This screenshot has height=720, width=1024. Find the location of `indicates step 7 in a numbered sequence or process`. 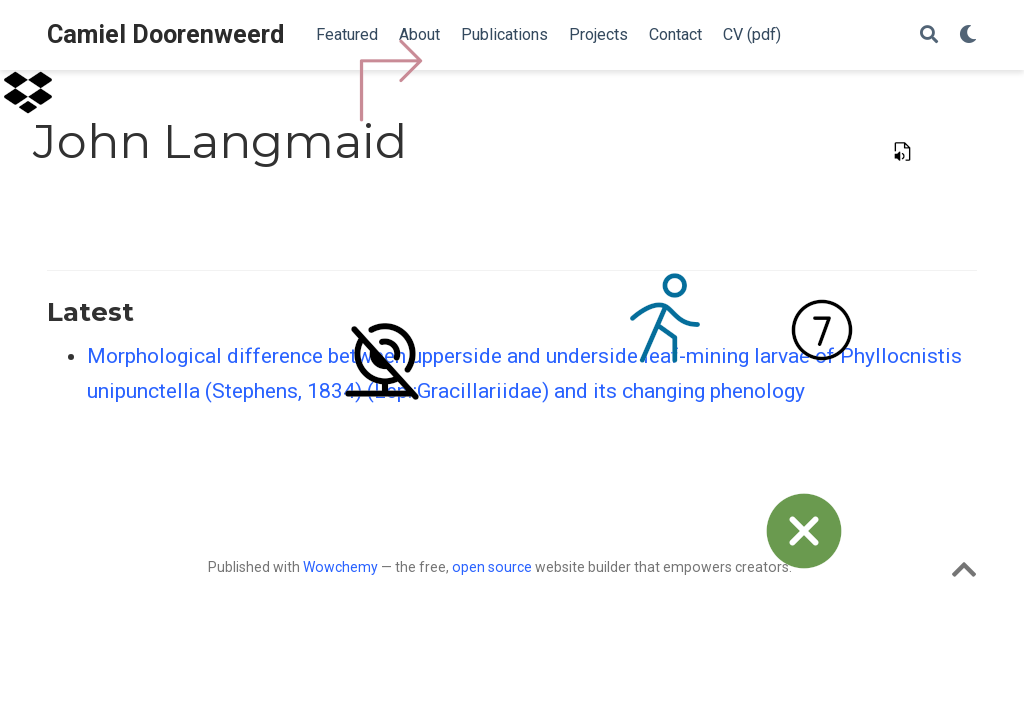

indicates step 7 in a numbered sequence or process is located at coordinates (822, 330).